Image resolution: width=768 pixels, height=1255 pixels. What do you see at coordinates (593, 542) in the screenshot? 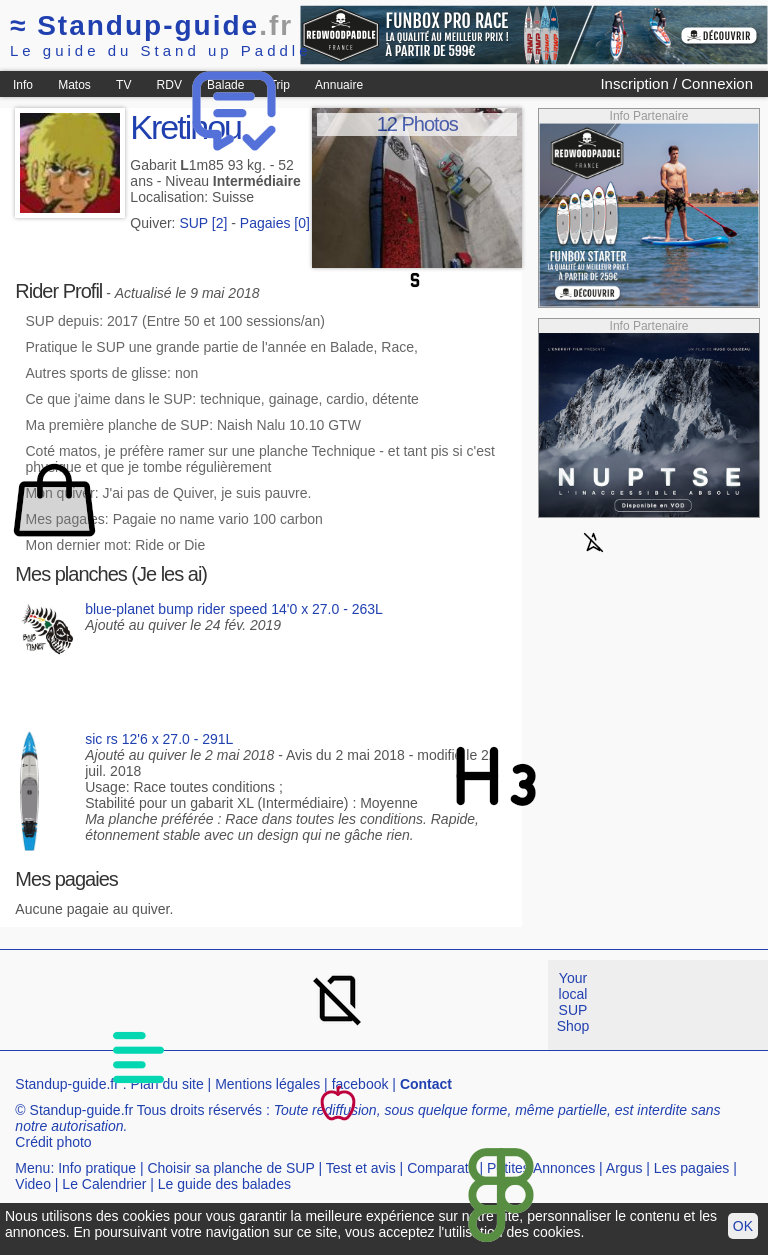
I see `disable navigation or GPS tracking` at bounding box center [593, 542].